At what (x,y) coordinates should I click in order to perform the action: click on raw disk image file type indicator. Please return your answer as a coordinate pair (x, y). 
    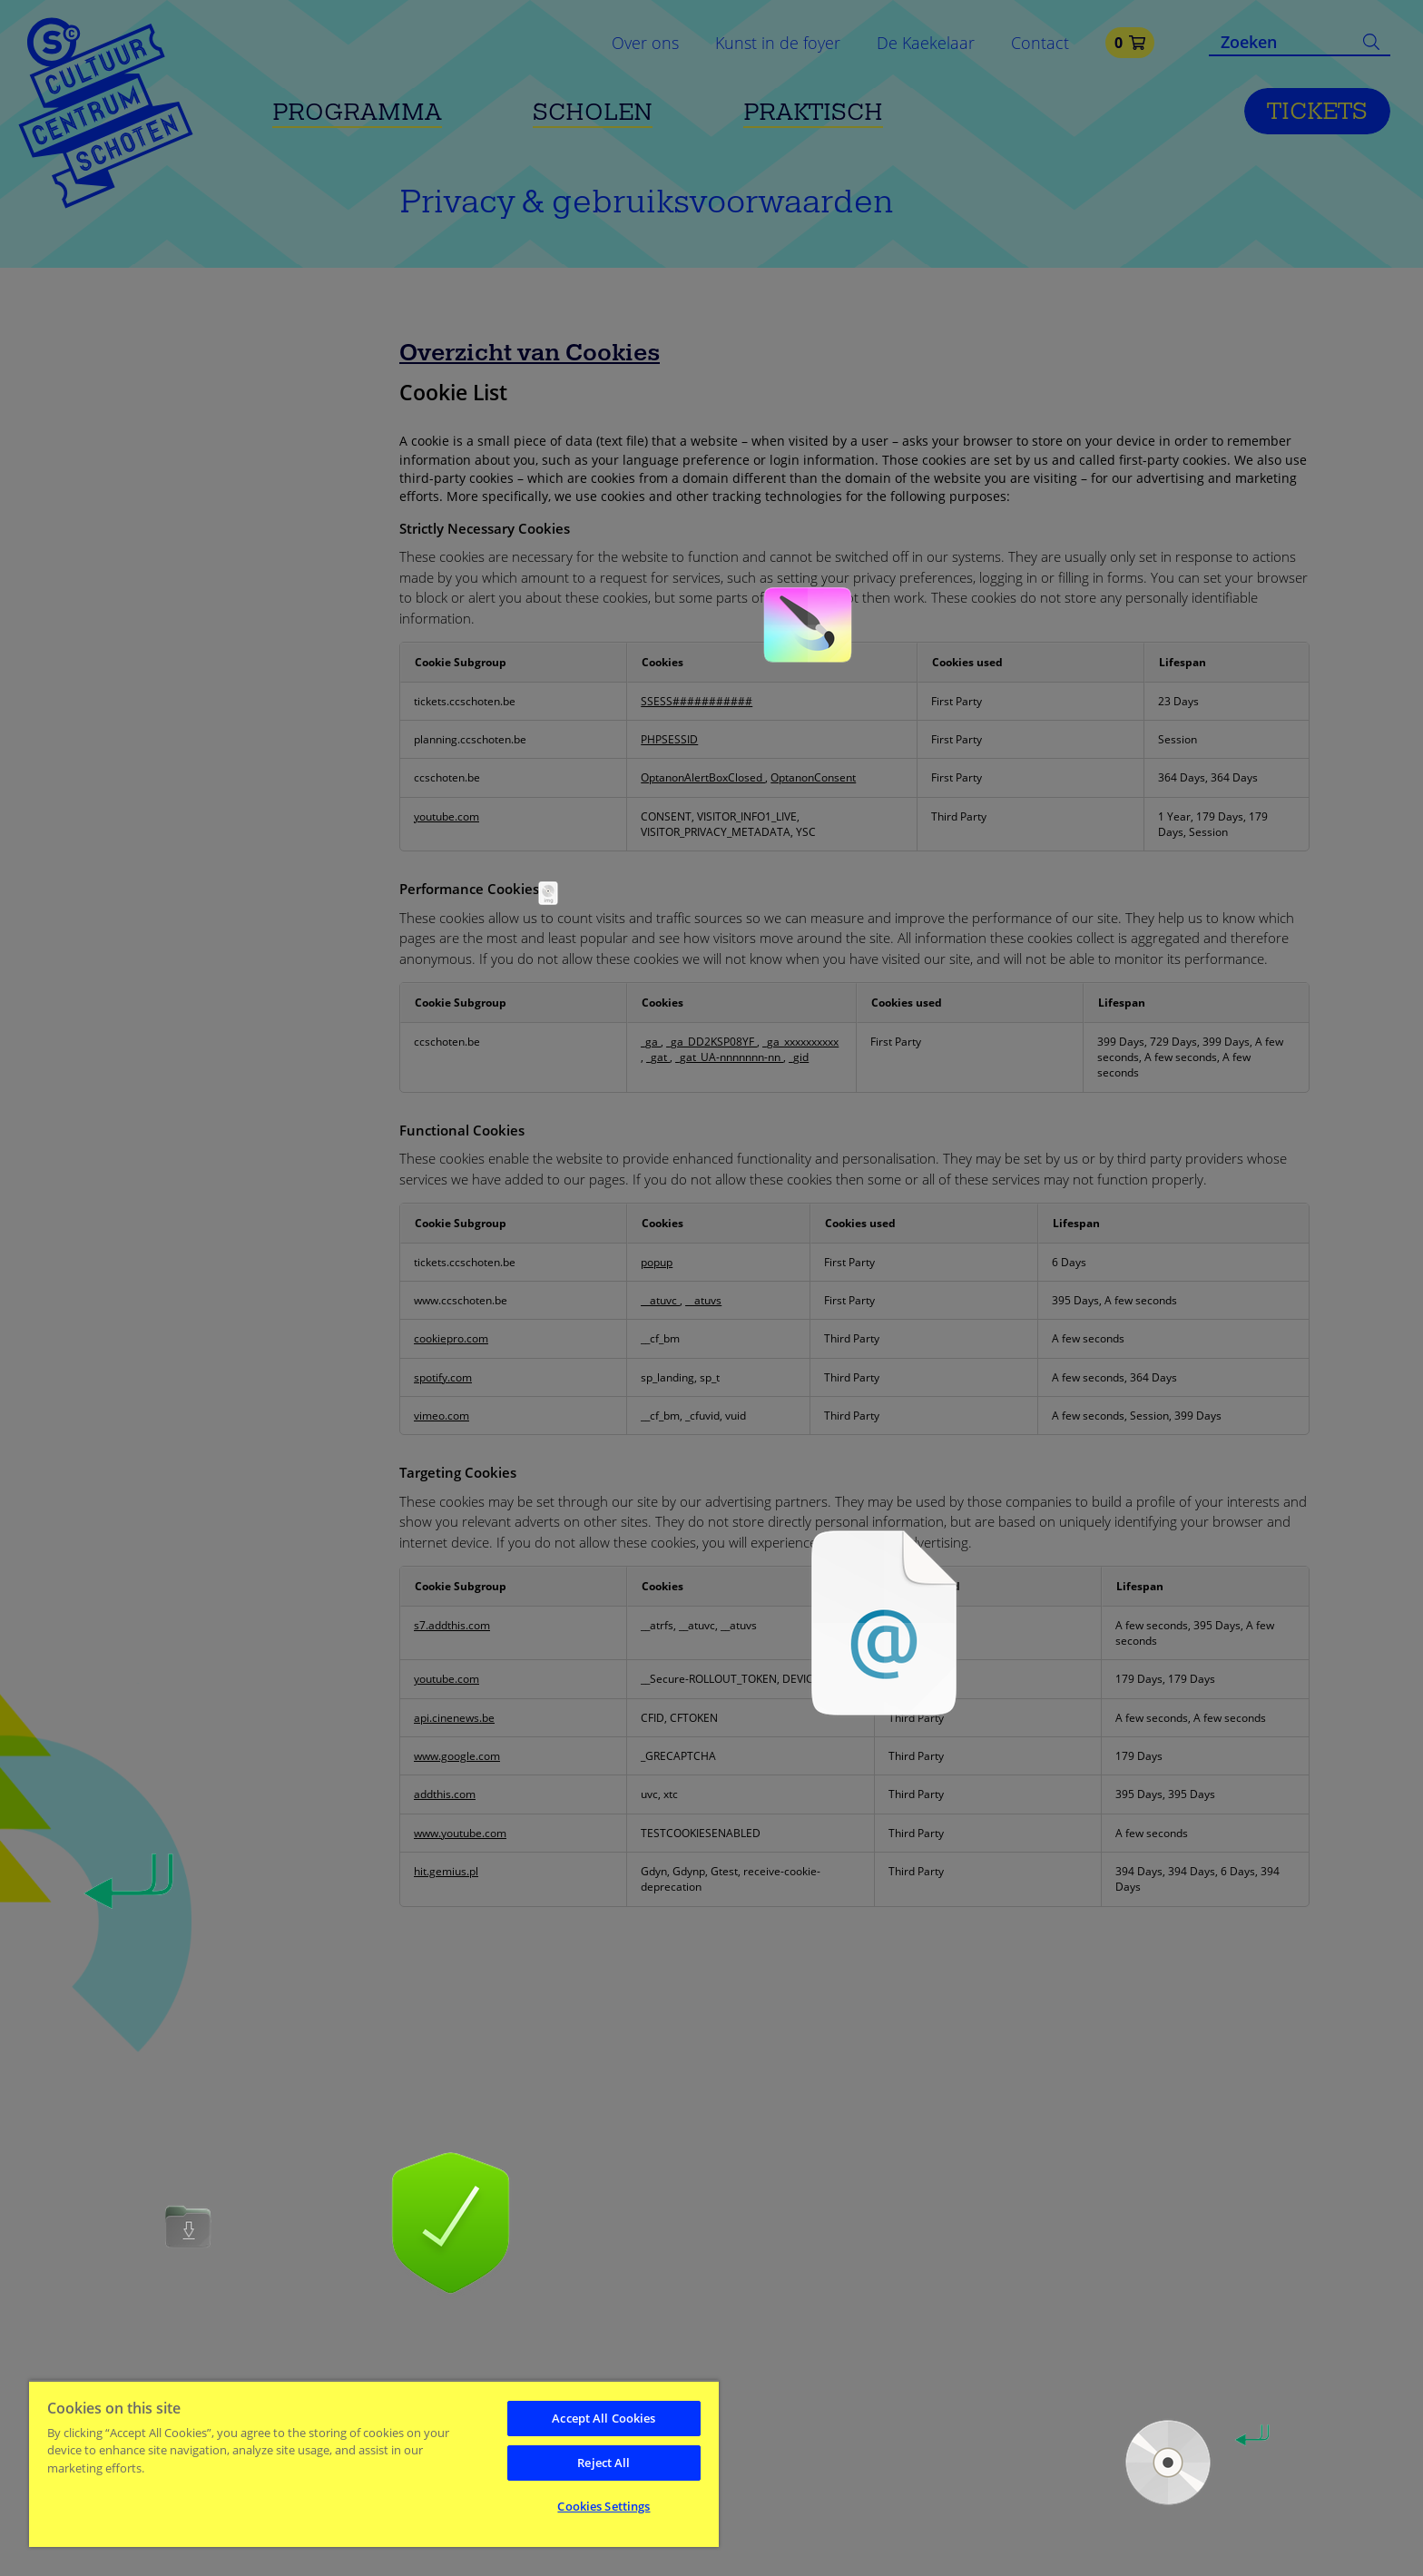
    Looking at the image, I should click on (548, 893).